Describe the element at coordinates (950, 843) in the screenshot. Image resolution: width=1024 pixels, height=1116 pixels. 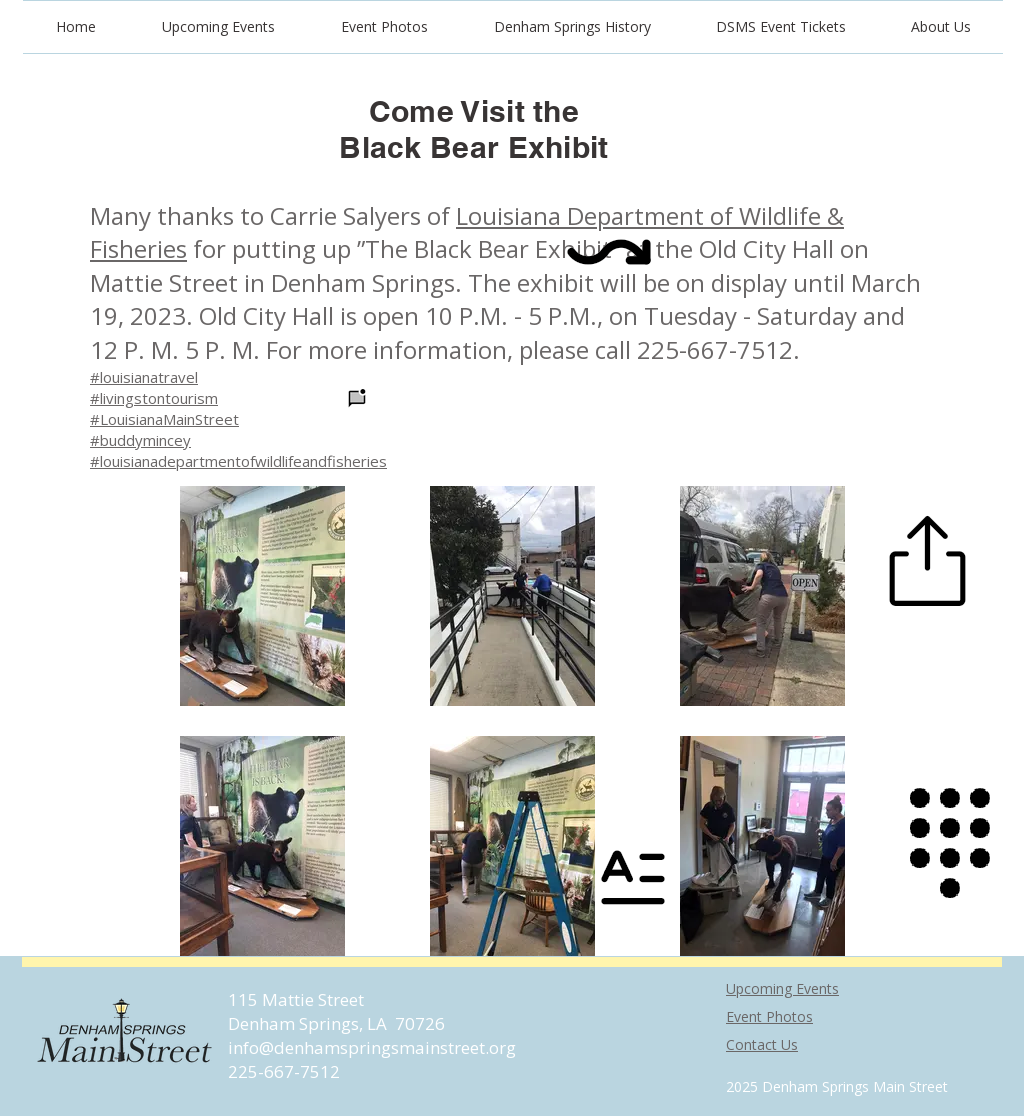
I see `open the phone dialpad` at that location.